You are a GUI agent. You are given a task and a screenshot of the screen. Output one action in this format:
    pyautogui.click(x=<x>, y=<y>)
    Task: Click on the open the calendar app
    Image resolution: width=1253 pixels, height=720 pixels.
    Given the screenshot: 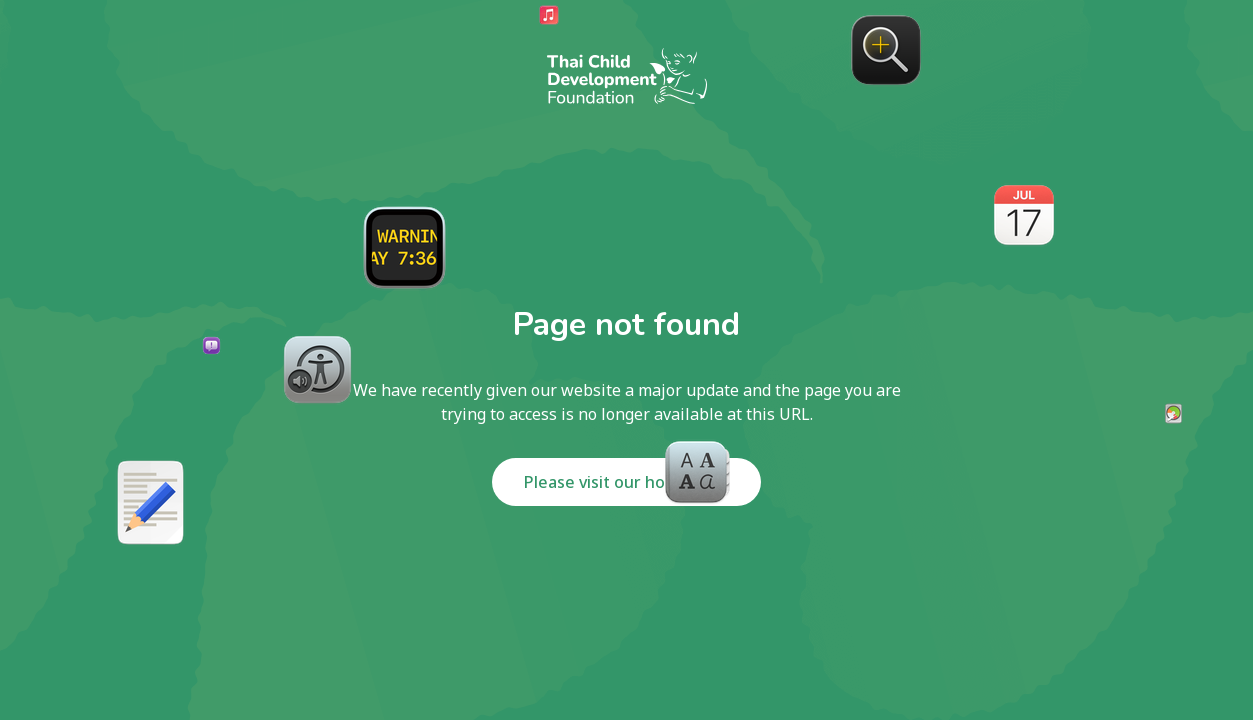 What is the action you would take?
    pyautogui.click(x=1024, y=215)
    